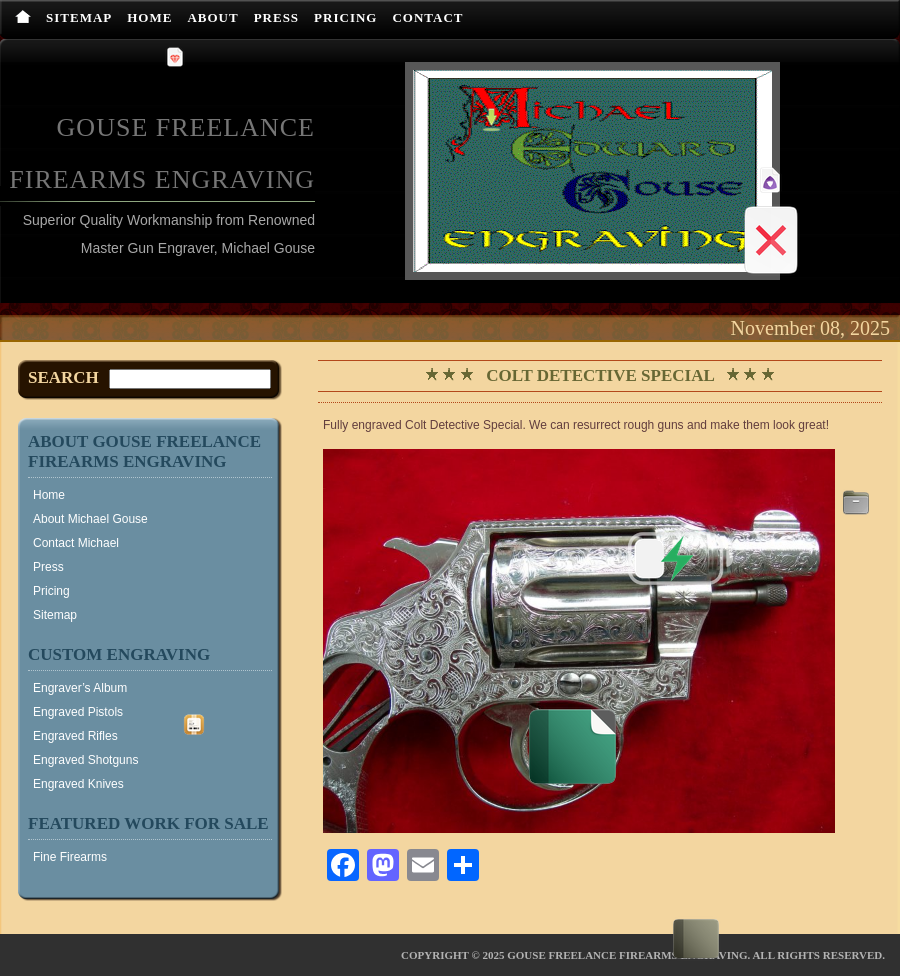 The image size is (900, 976). What do you see at coordinates (491, 117) in the screenshot?
I see `save the current file or document` at bounding box center [491, 117].